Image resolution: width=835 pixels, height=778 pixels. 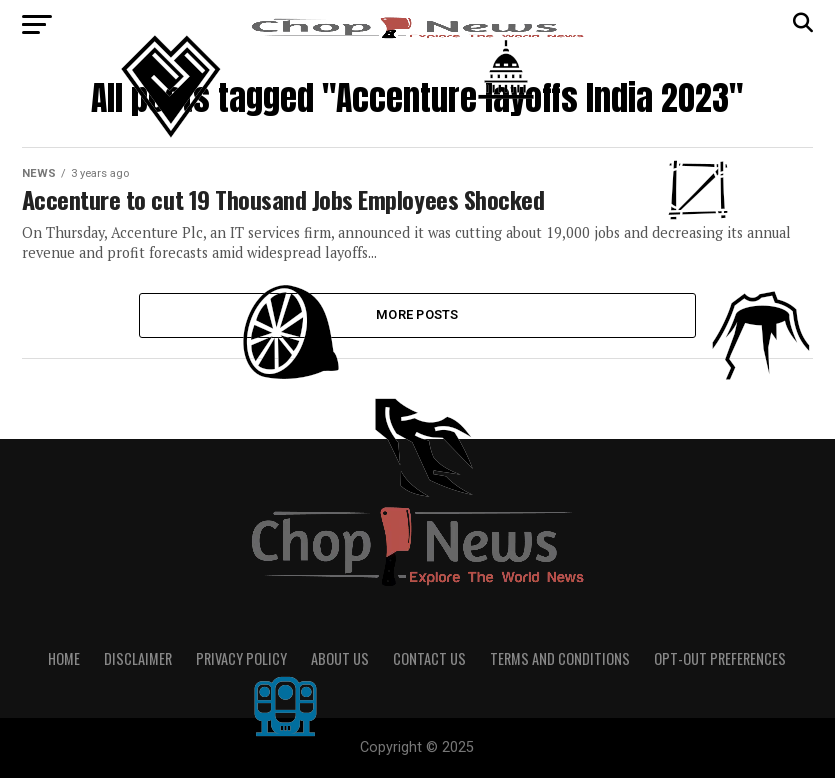 I want to click on frame or crop an image, so click(x=698, y=190).